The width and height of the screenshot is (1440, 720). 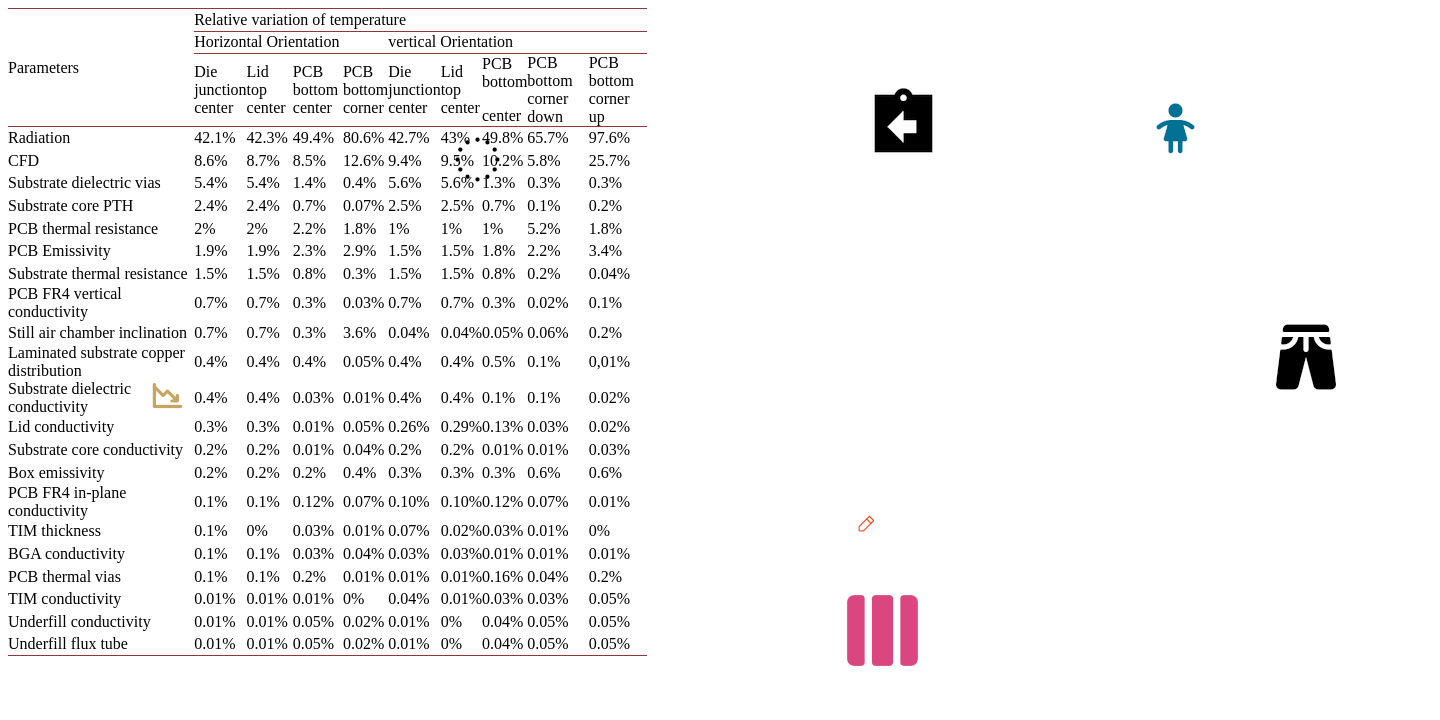 What do you see at coordinates (167, 395) in the screenshot?
I see `view declining metrics or performance data` at bounding box center [167, 395].